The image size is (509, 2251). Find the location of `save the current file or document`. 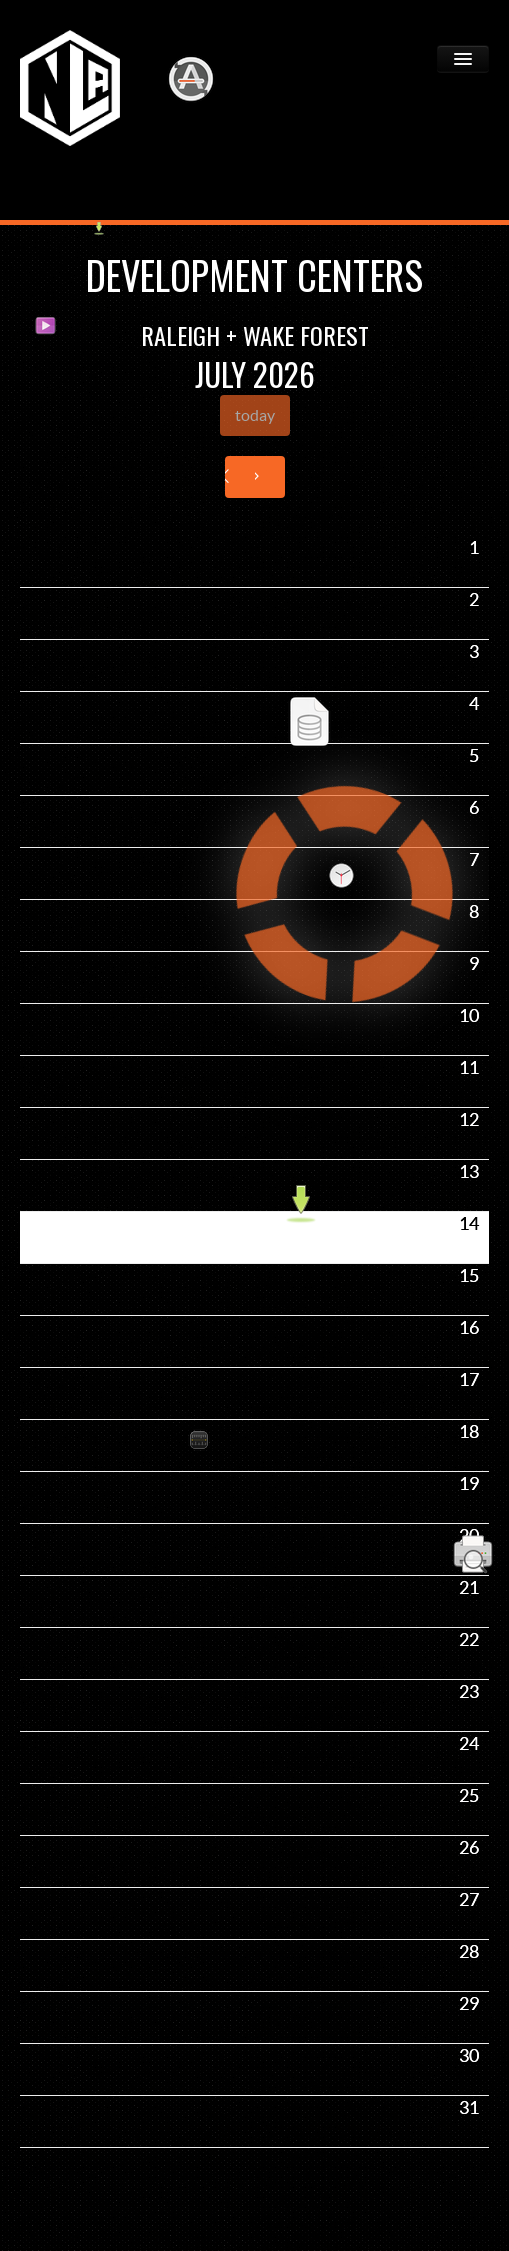

save the current file or document is located at coordinates (99, 227).